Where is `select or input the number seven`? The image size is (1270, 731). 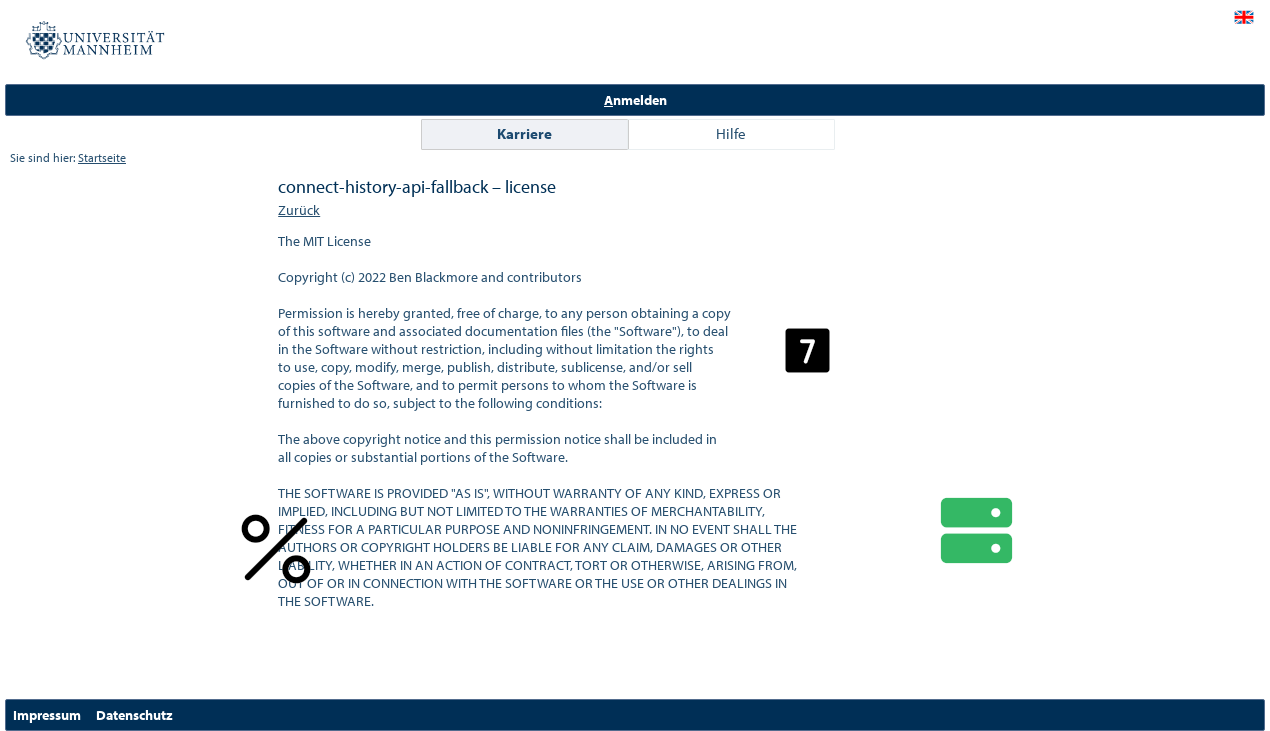
select or input the number seven is located at coordinates (807, 350).